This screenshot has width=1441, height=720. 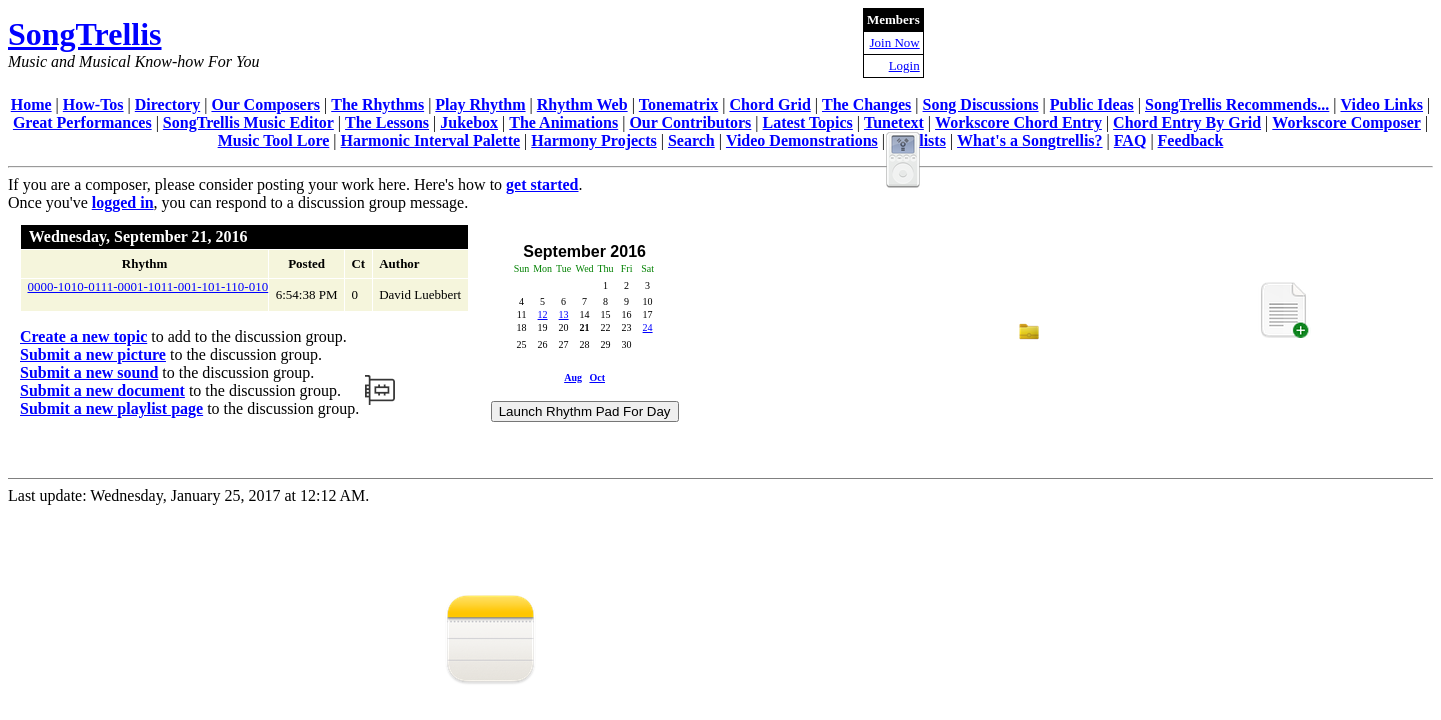 I want to click on folder for storing pokémon-related files or games, so click(x=1029, y=332).